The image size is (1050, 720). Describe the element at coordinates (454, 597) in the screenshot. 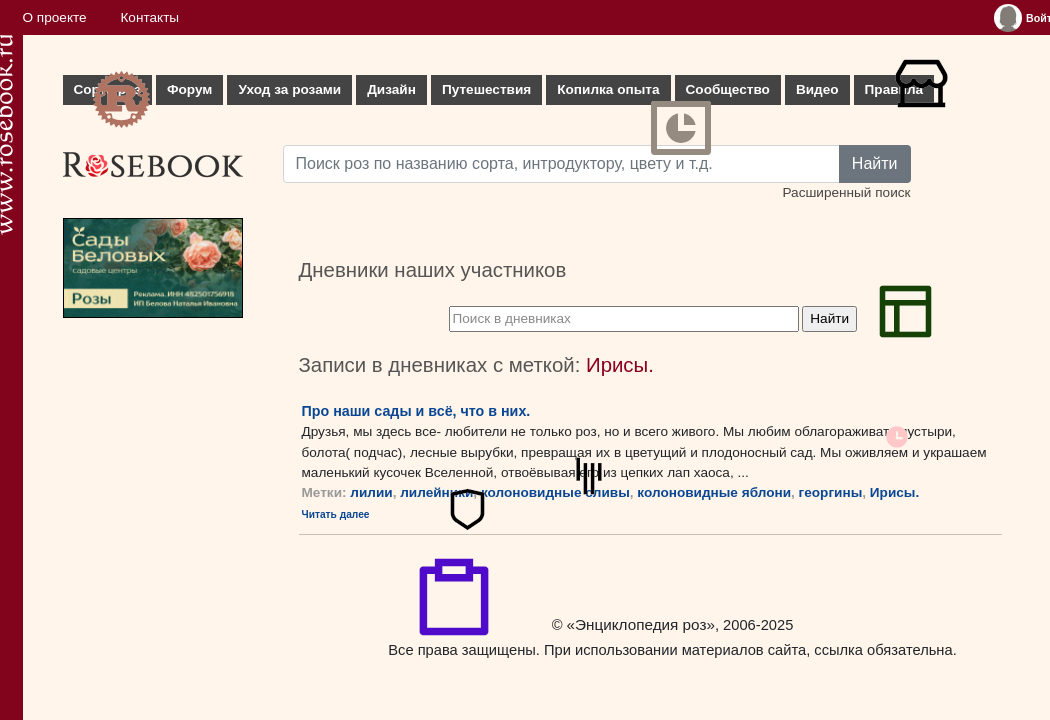

I see `copy to clipboard` at that location.